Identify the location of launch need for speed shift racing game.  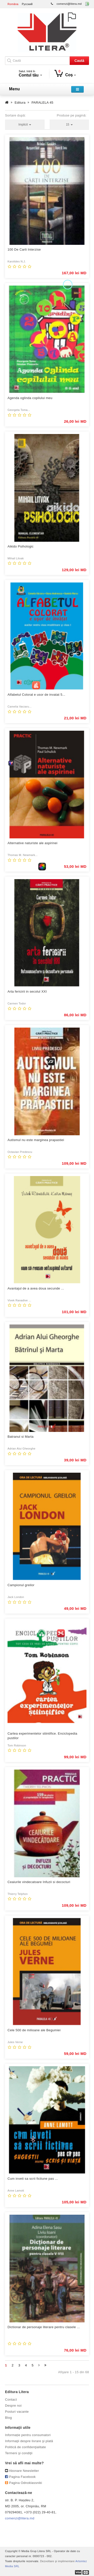
(51, 1062).